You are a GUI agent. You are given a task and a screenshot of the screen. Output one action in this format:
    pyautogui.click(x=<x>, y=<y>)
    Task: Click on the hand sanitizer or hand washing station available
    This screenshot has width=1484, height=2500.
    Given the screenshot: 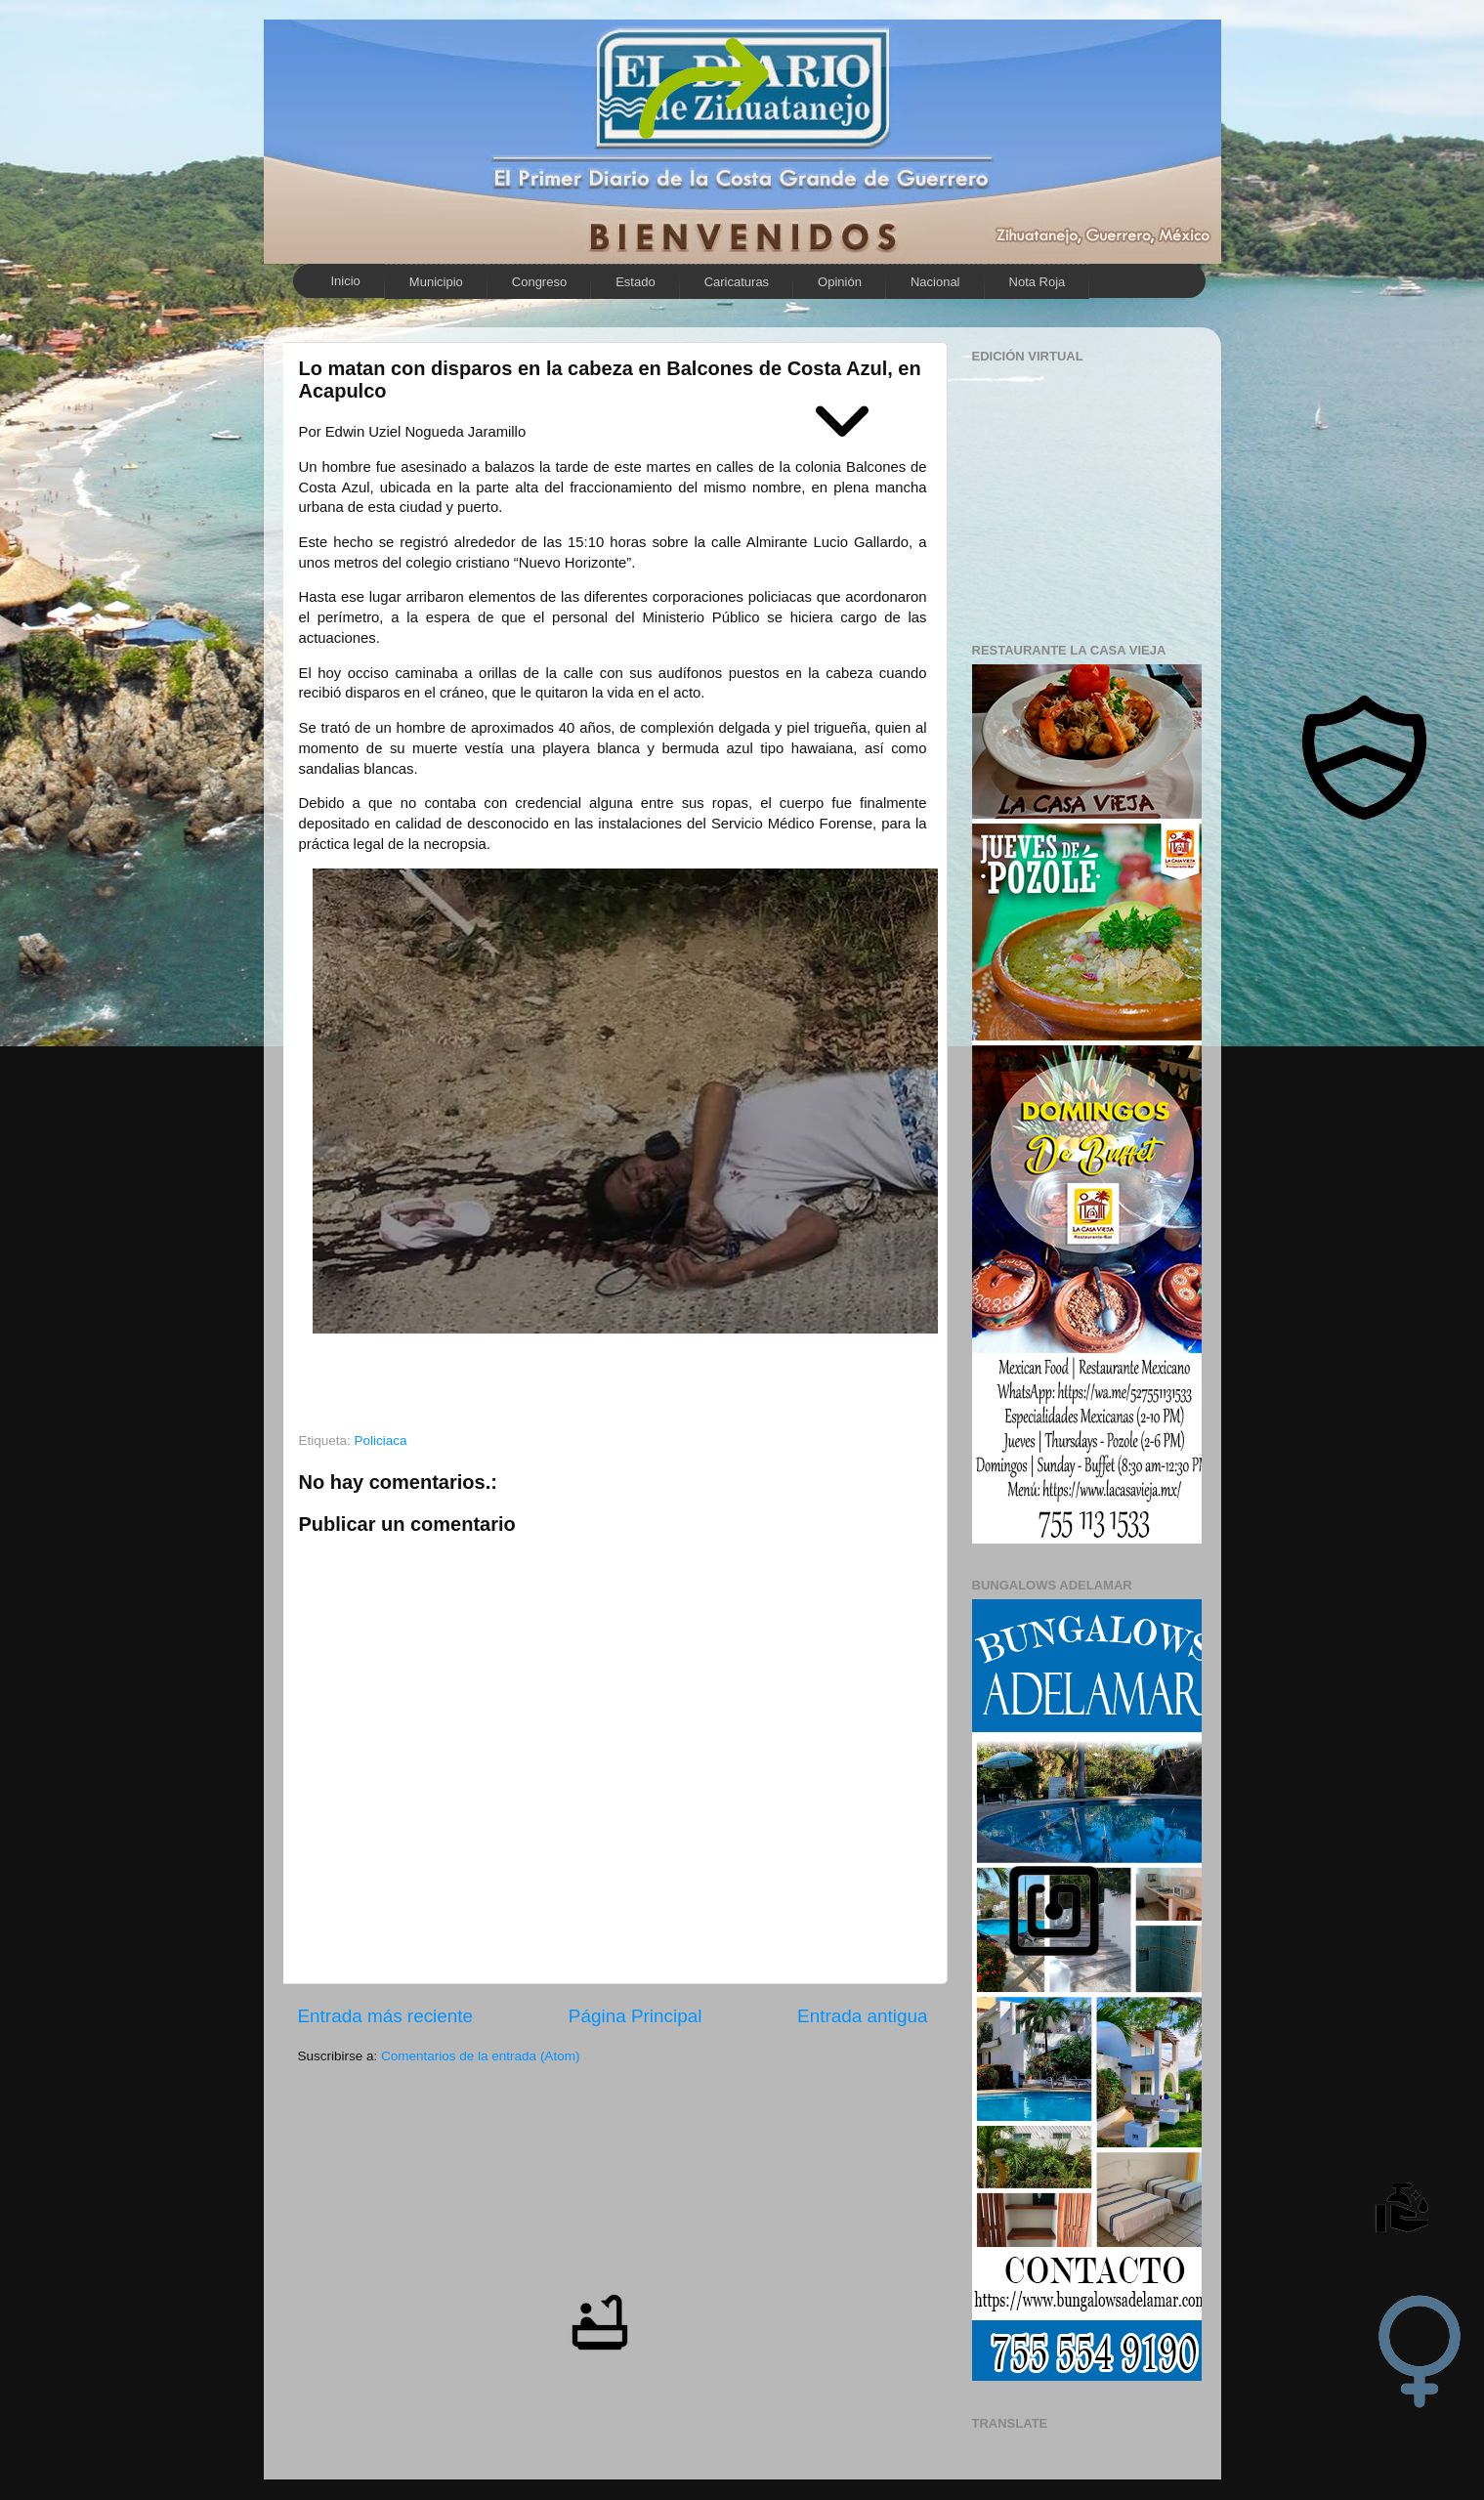 What is the action you would take?
    pyautogui.click(x=1403, y=2207)
    